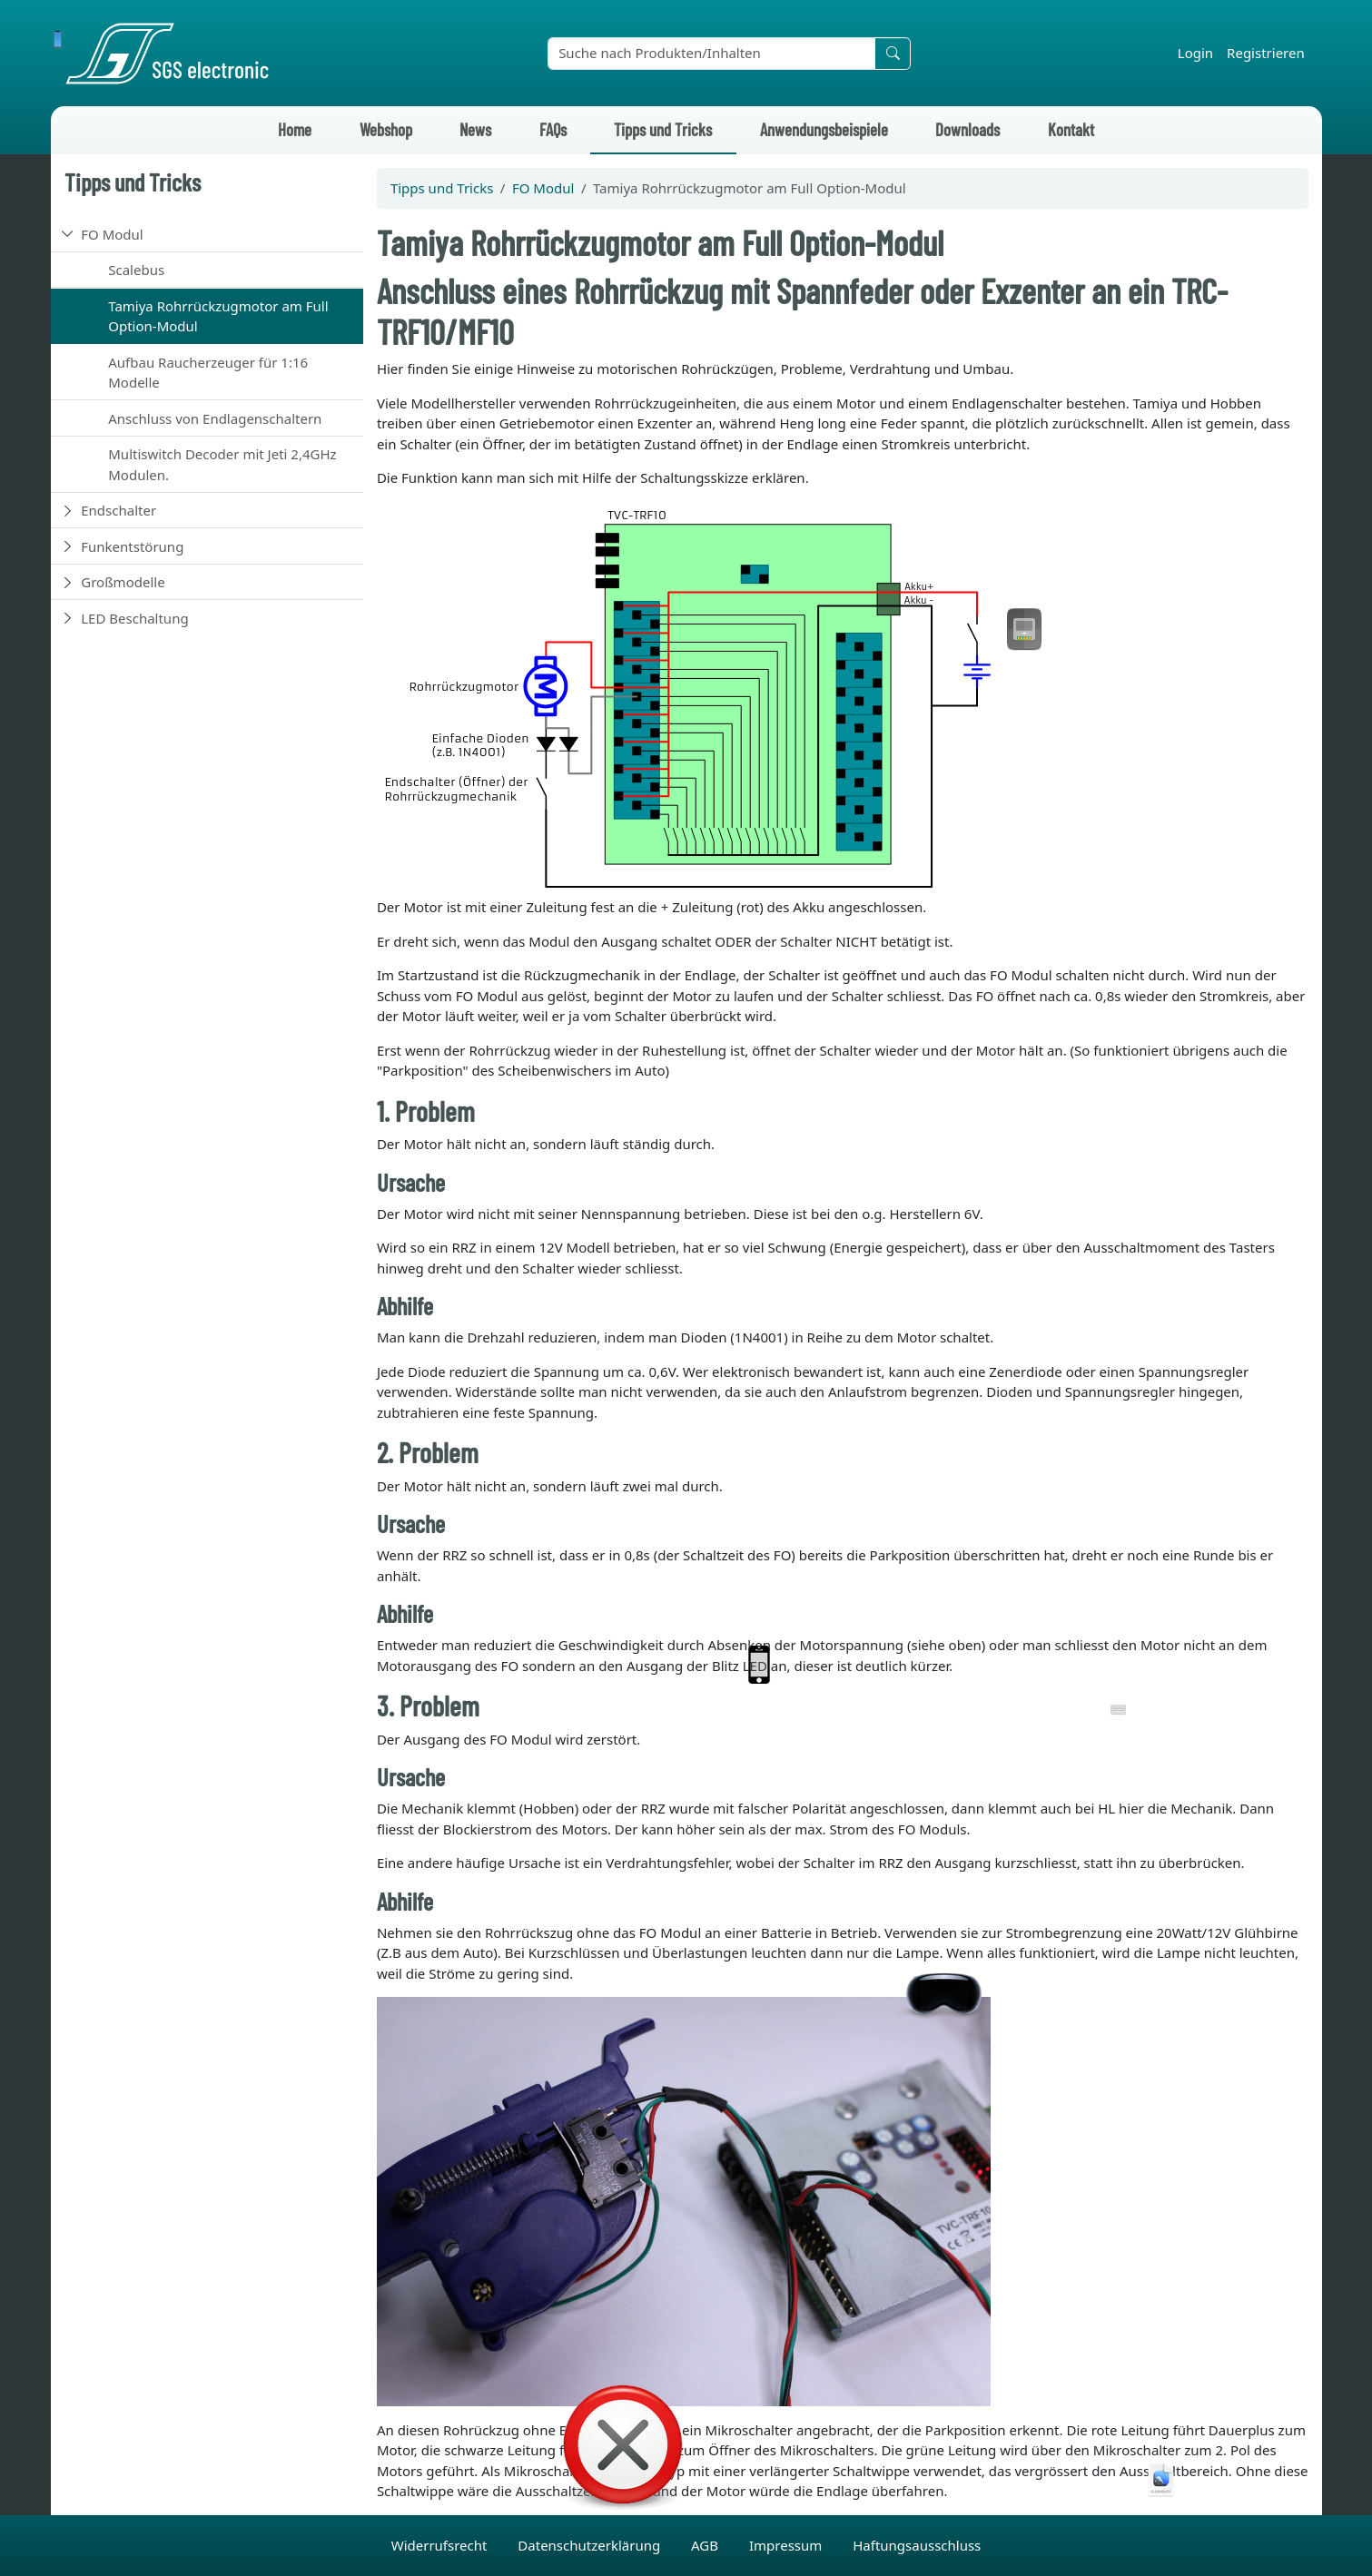  I want to click on view connected iPhone device, so click(759, 1665).